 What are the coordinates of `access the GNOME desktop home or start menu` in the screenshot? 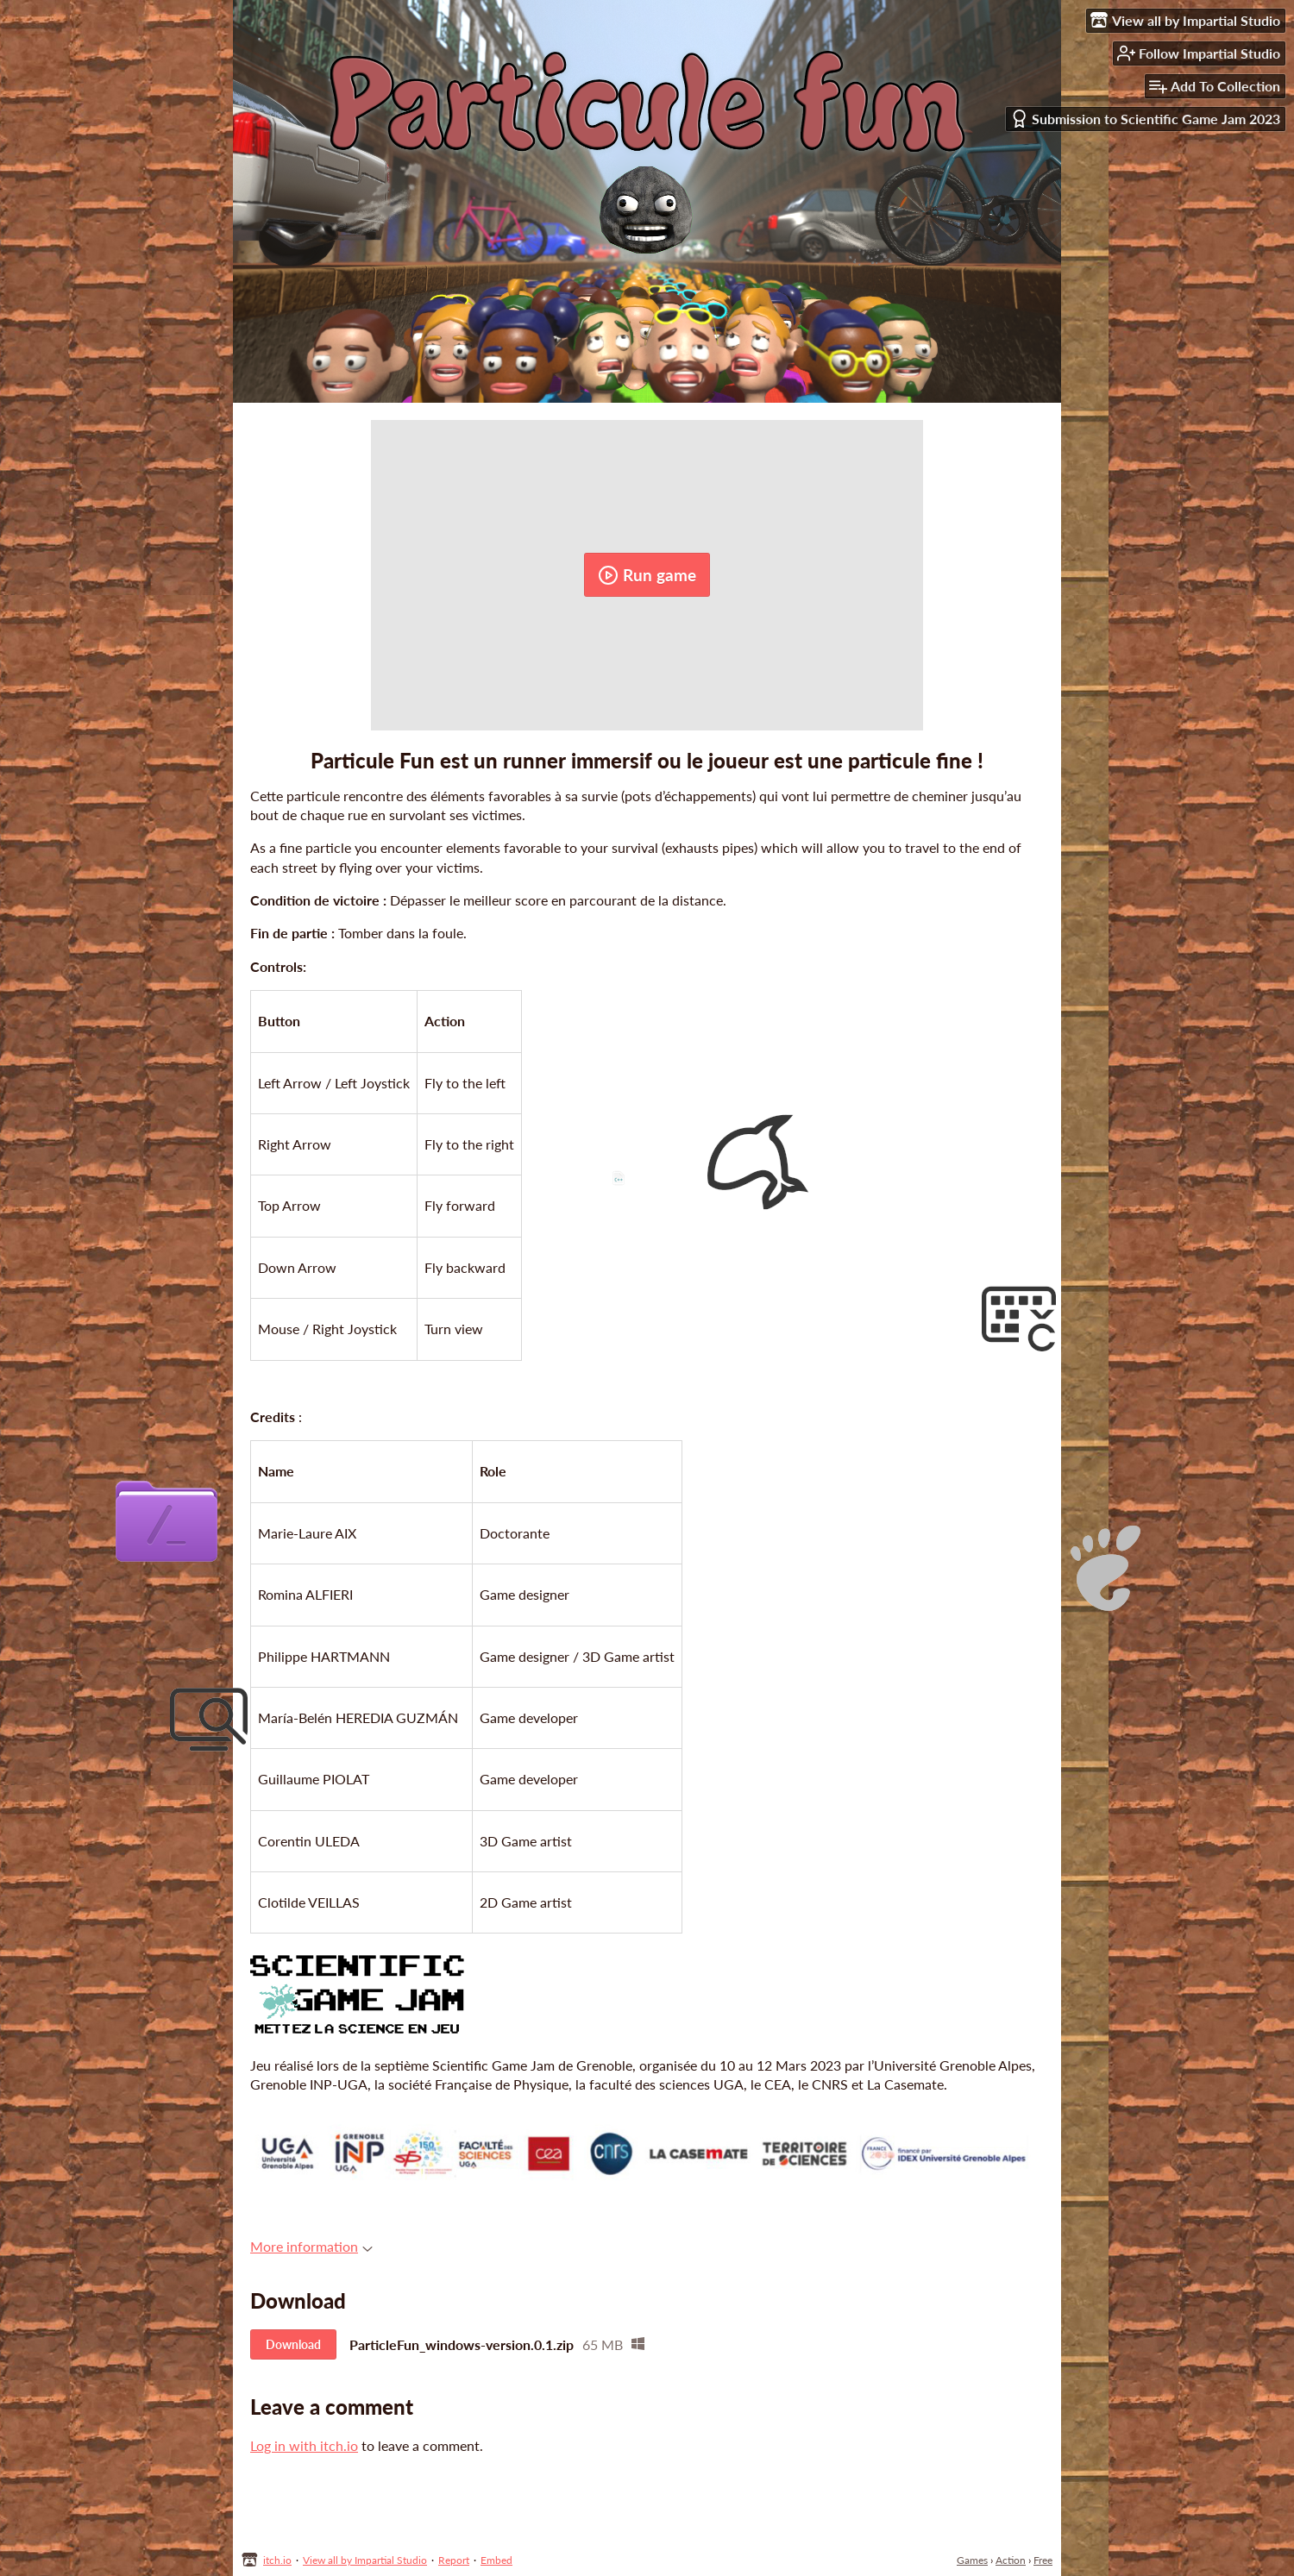 It's located at (1102, 1568).